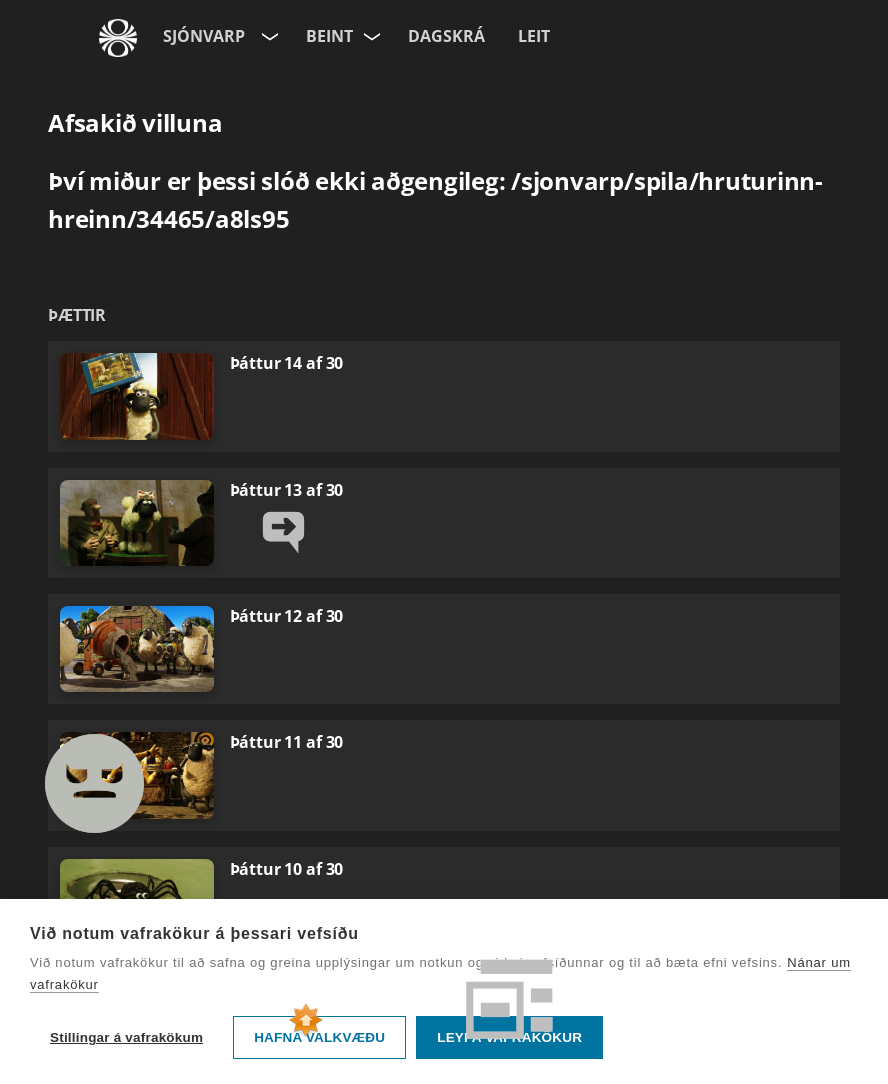 The width and height of the screenshot is (888, 1084). Describe the element at coordinates (283, 532) in the screenshot. I see `user is currently away or idle` at that location.